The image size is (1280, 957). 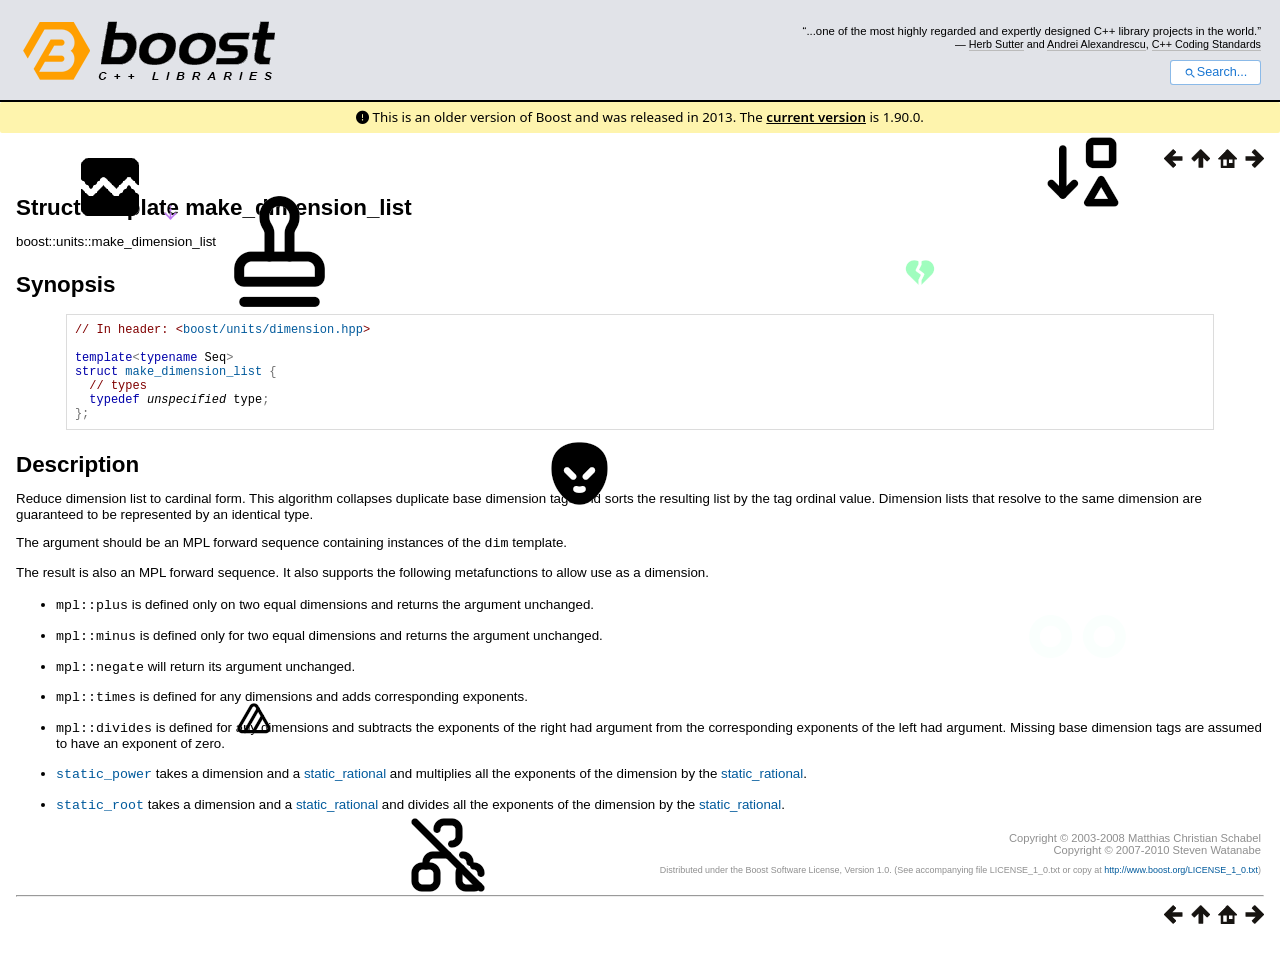 I want to click on do not use chlorine bleach care instruction, so click(x=254, y=720).